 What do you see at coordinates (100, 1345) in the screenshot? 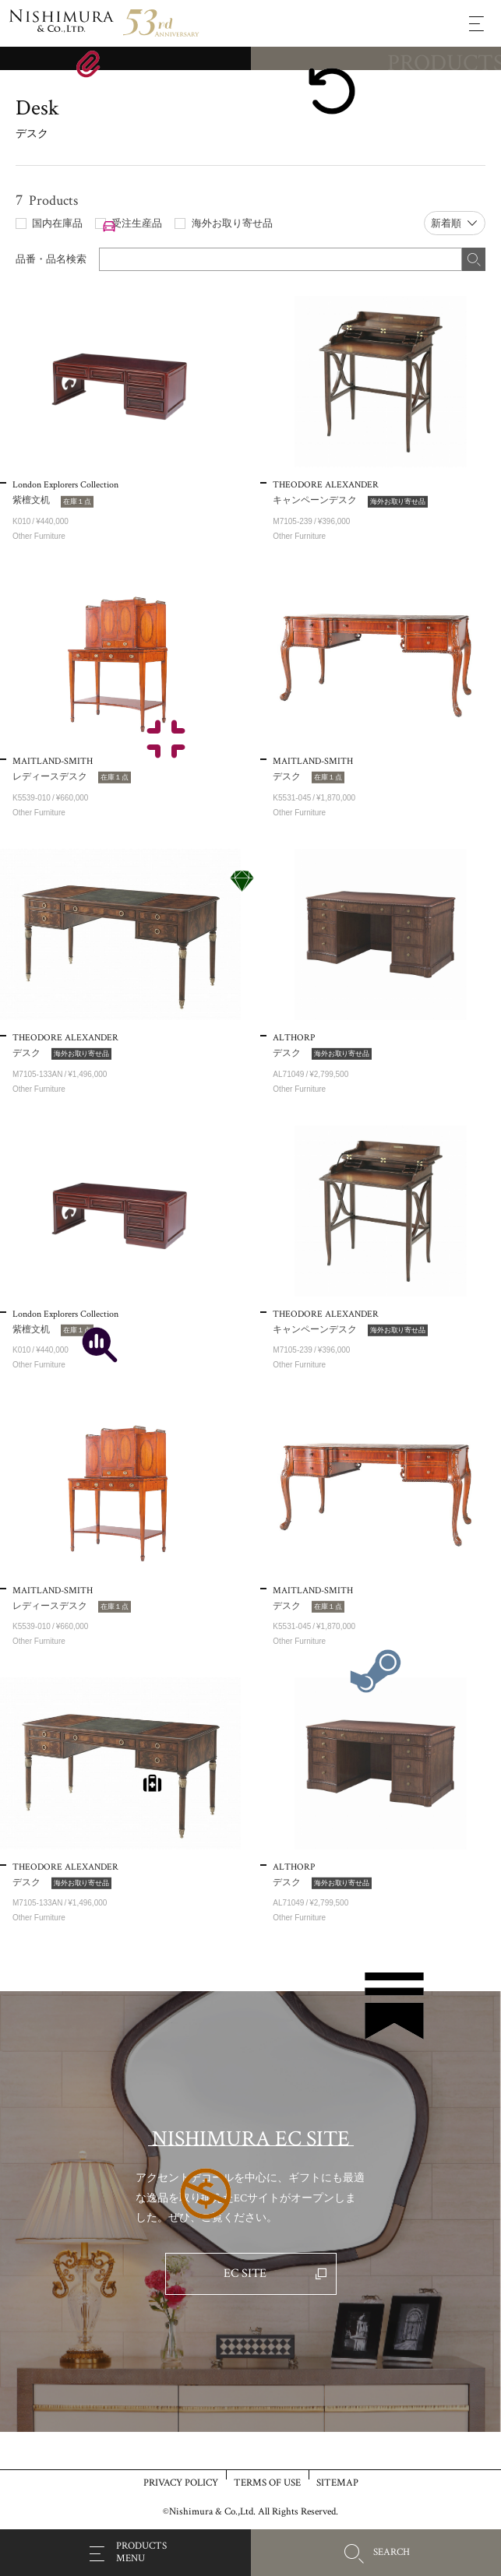
I see `analyze data or view analytics` at bounding box center [100, 1345].